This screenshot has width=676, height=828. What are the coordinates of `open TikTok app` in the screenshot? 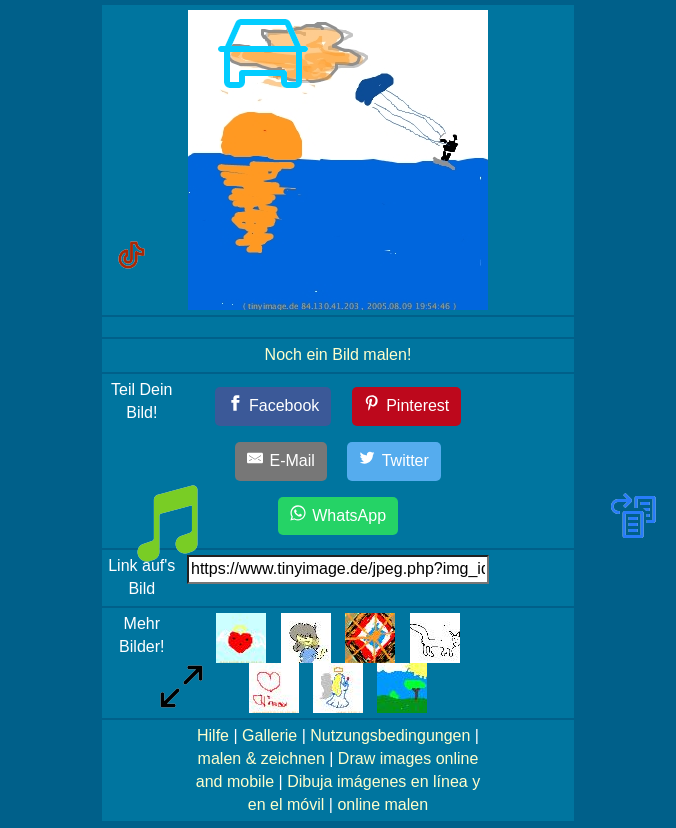 It's located at (131, 255).